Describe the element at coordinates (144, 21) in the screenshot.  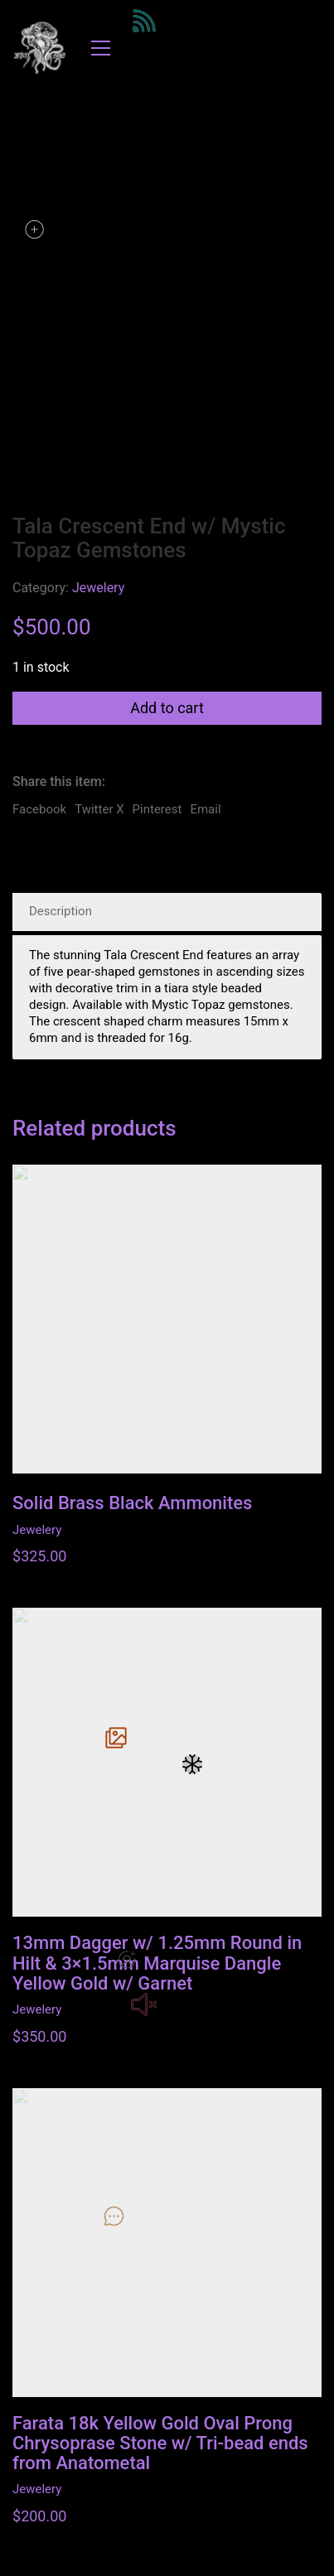
I see `indicates strong connection or low ping` at that location.